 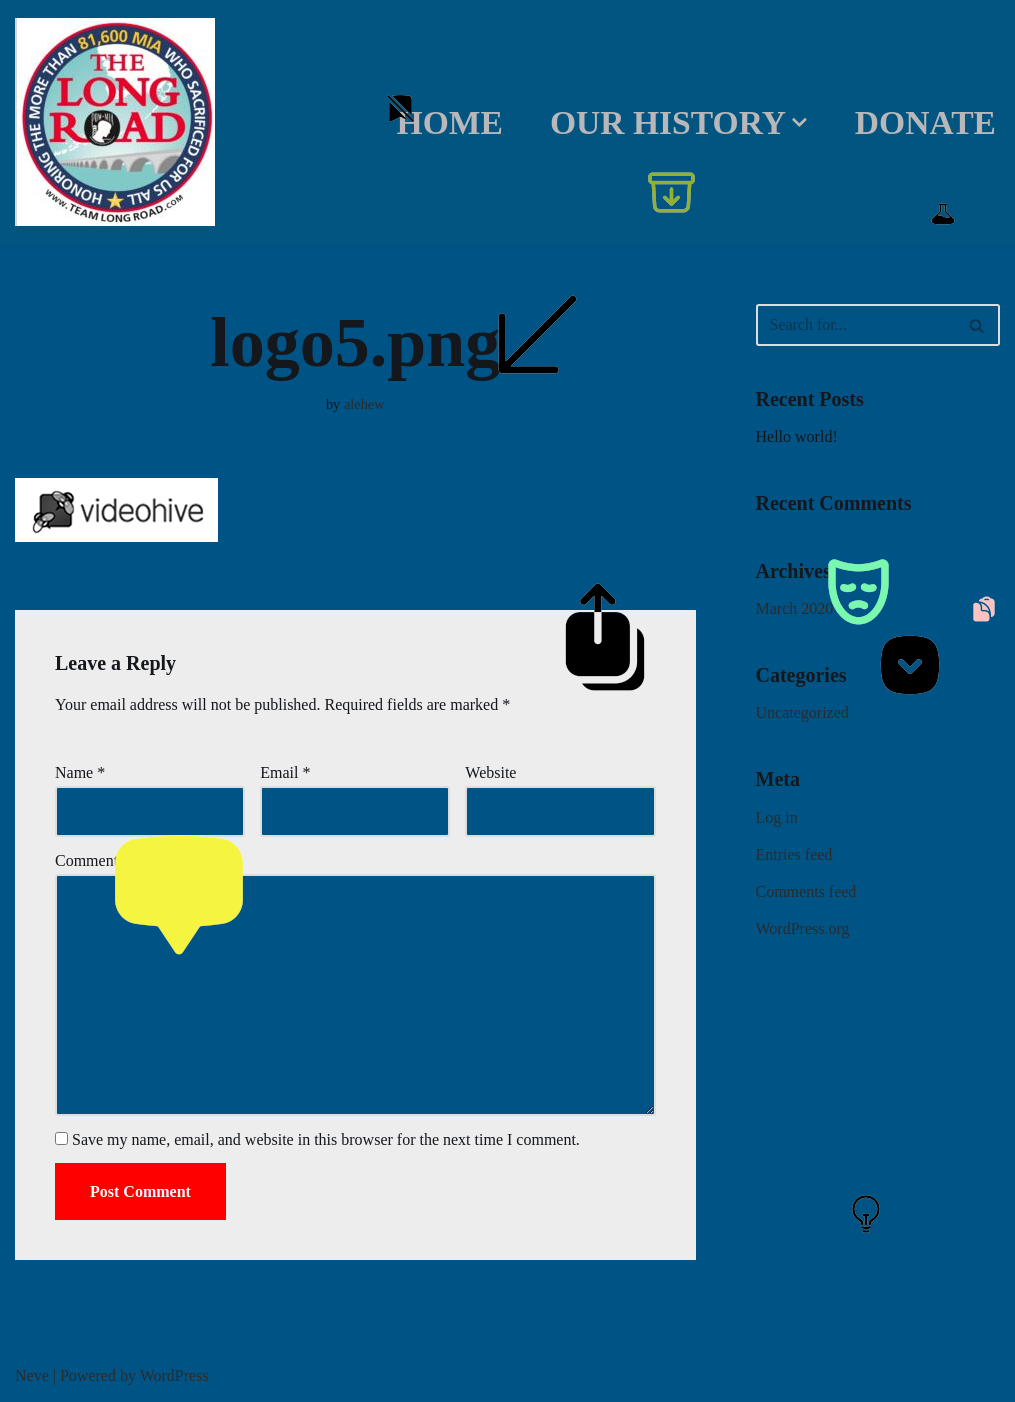 I want to click on copy content to clipboard, so click(x=984, y=609).